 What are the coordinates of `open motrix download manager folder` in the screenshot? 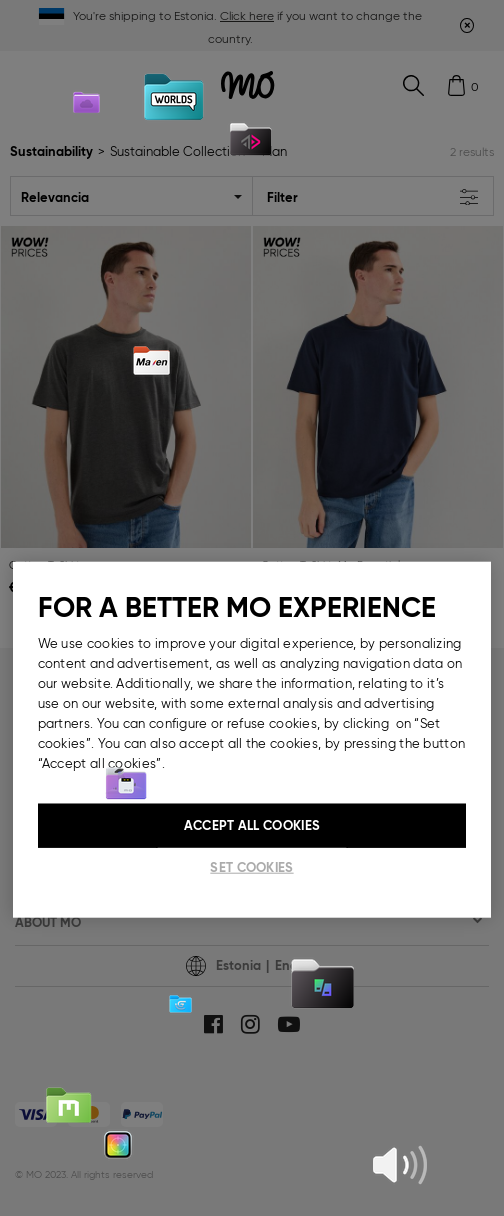 It's located at (126, 785).